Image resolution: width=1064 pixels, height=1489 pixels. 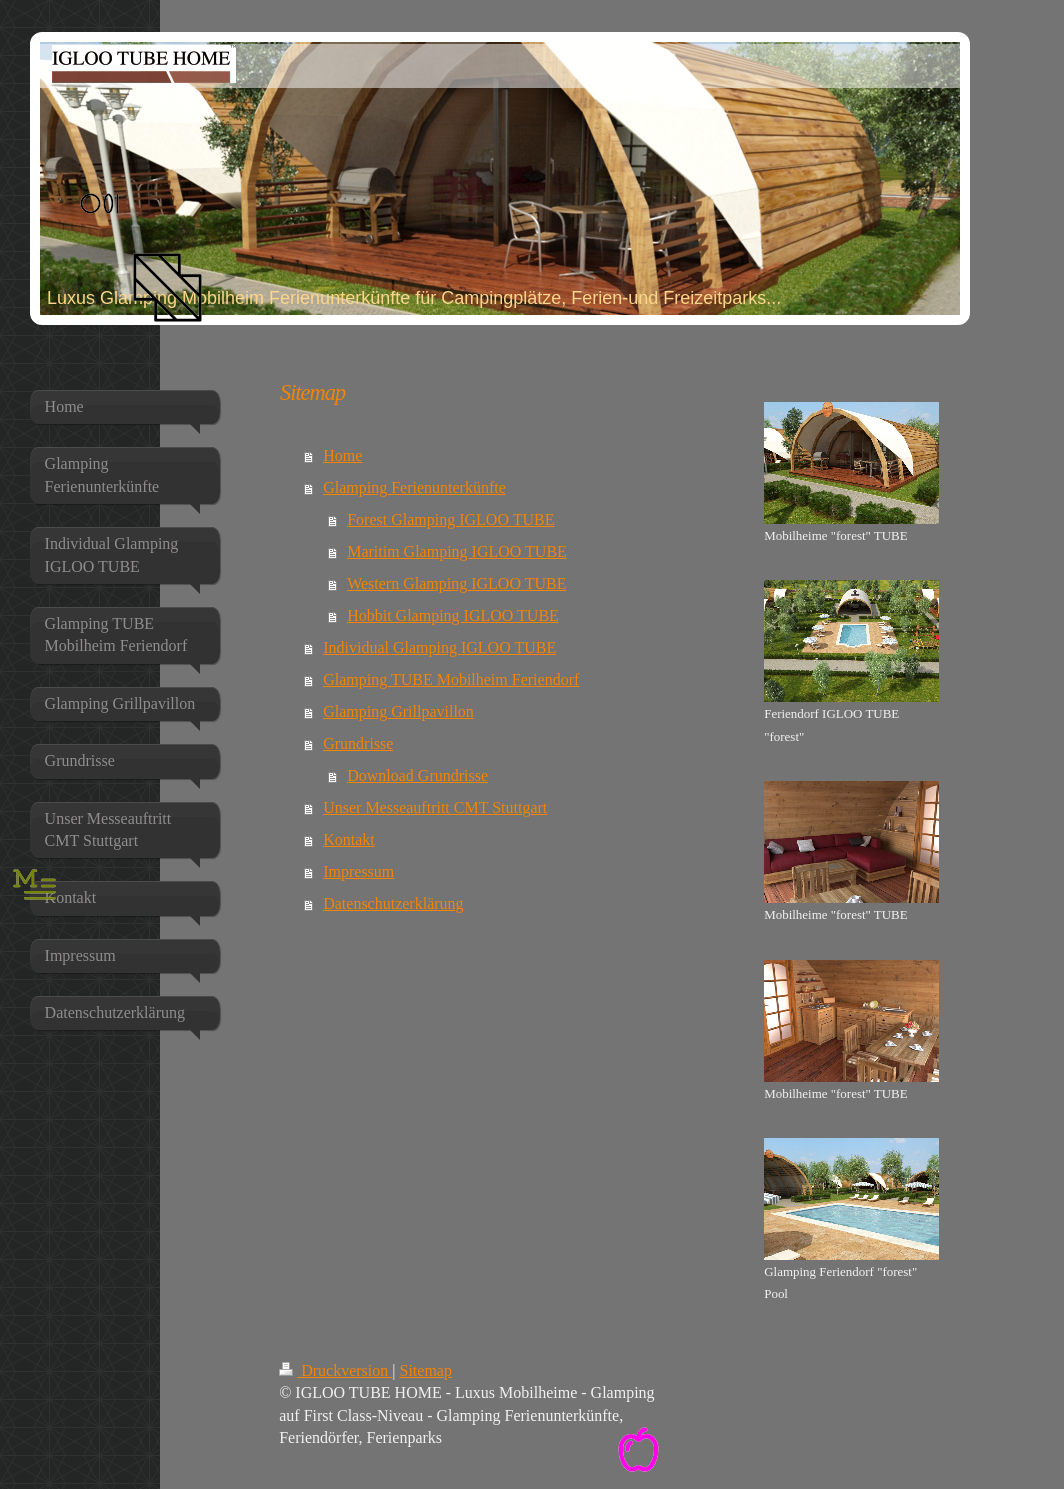 I want to click on access health or nutrition tracking features, so click(x=638, y=1449).